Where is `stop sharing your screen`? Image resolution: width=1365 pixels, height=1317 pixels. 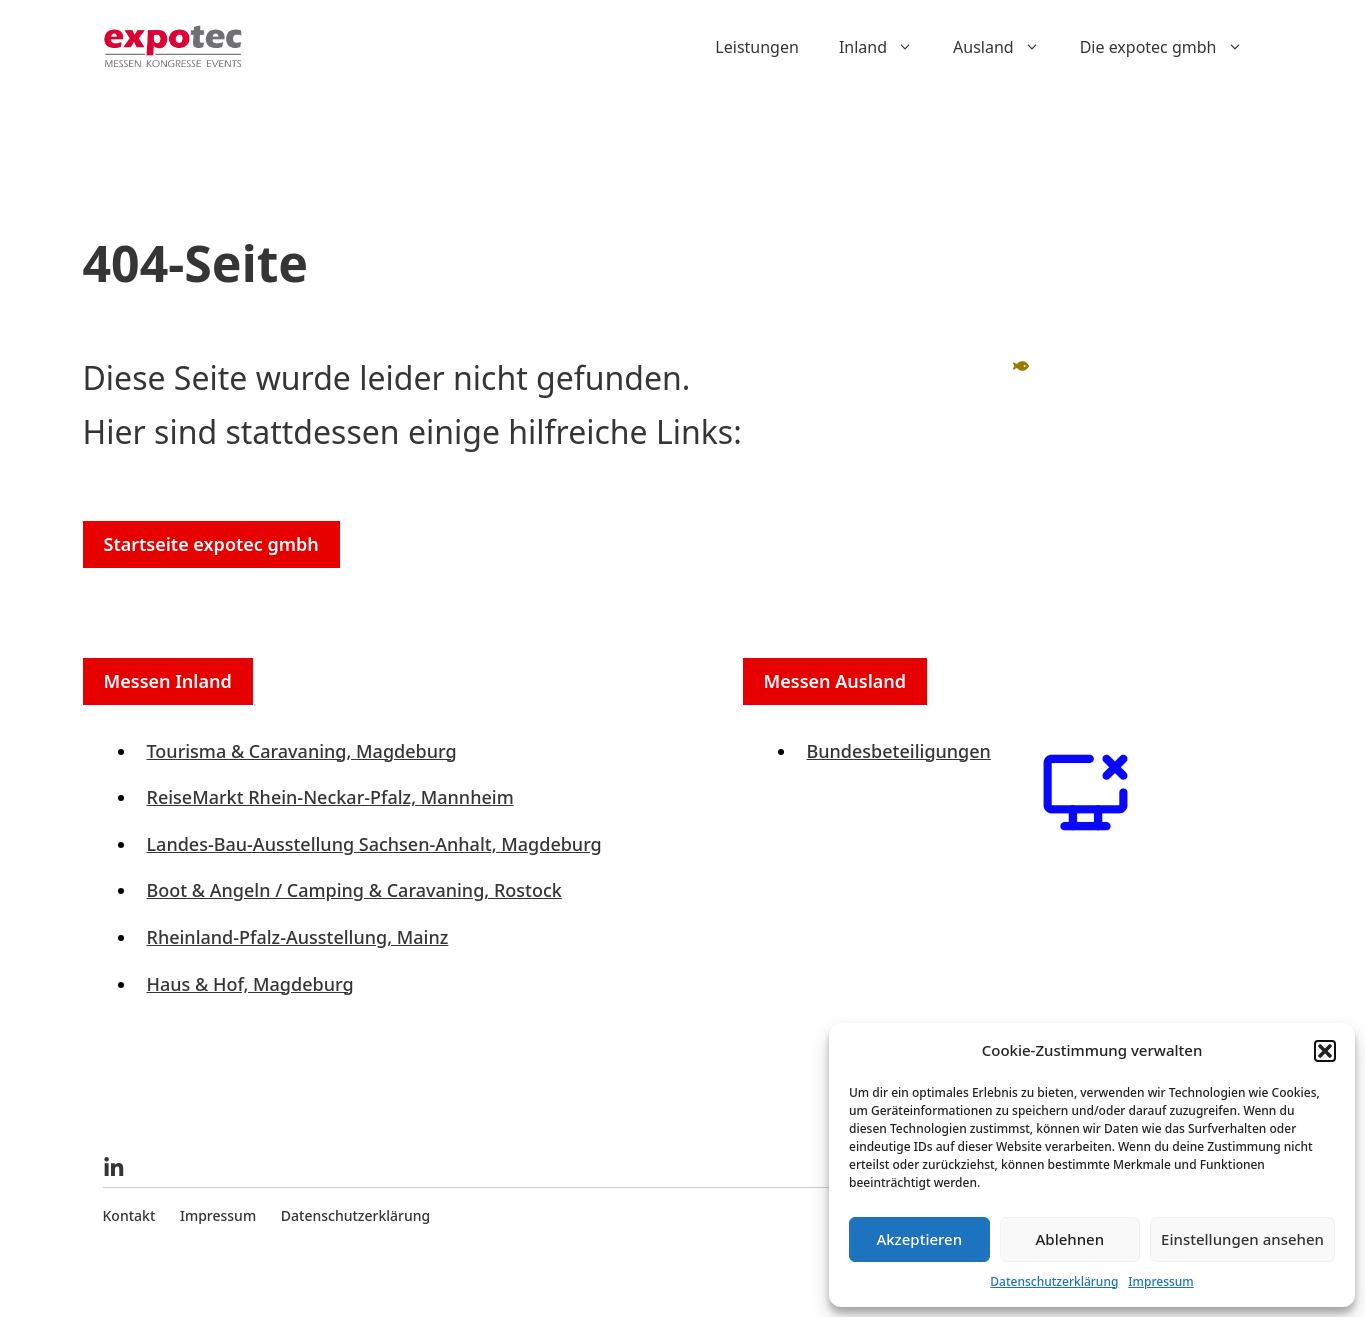
stop sharing your screen is located at coordinates (1085, 792).